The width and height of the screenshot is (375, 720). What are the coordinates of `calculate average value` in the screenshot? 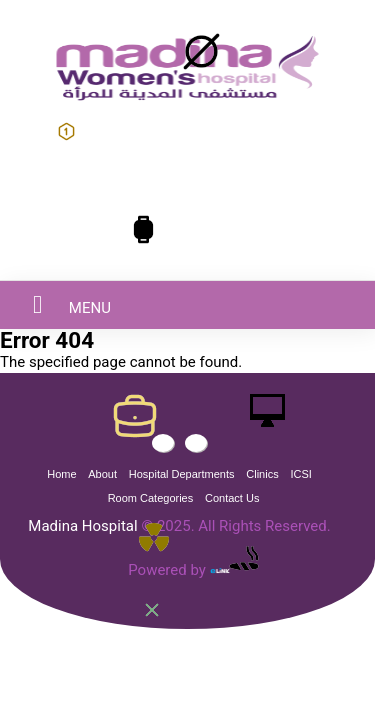 It's located at (201, 51).